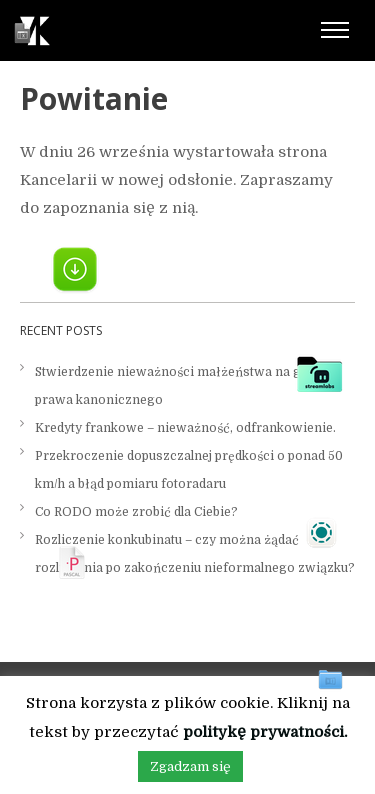  What do you see at coordinates (330, 679) in the screenshot?
I see `open Native Instruments folder` at bounding box center [330, 679].